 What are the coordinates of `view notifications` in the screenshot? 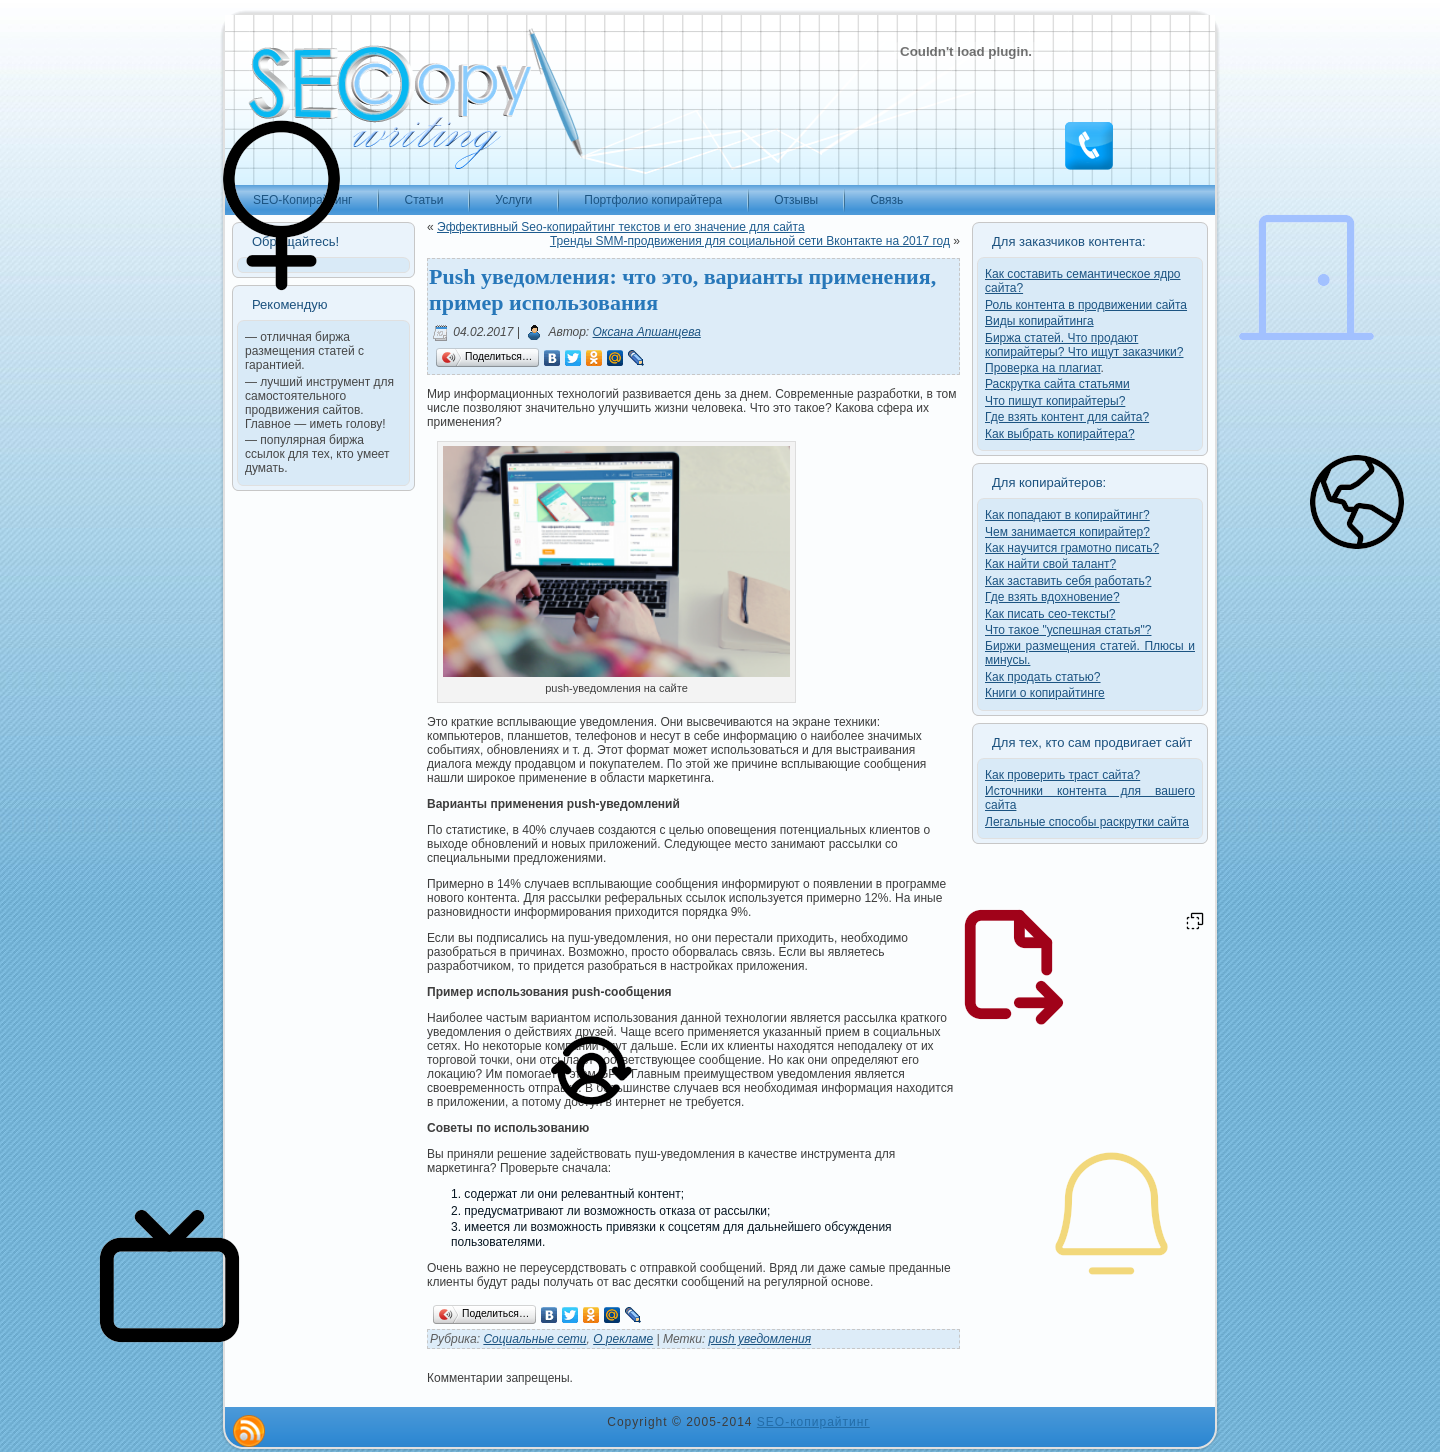 It's located at (1111, 1213).